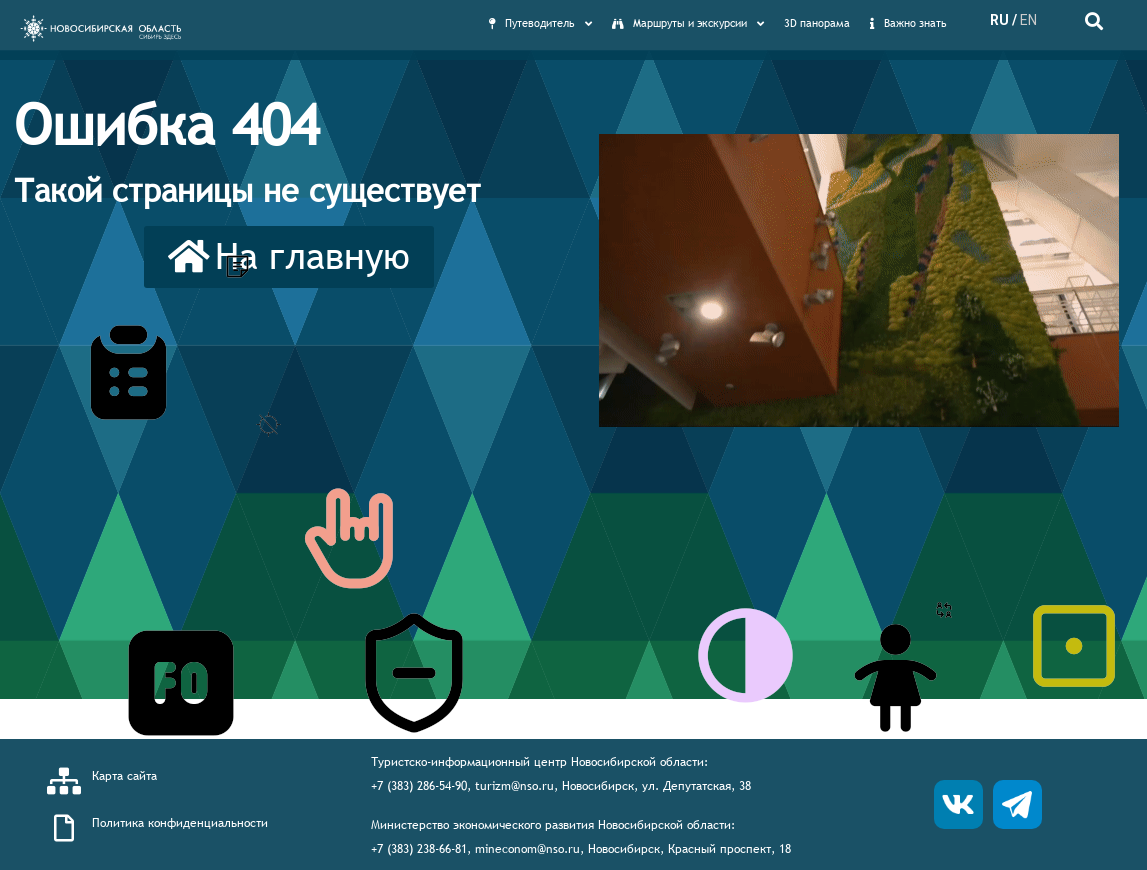 The width and height of the screenshot is (1147, 870). Describe the element at coordinates (1074, 646) in the screenshot. I see `indicates a selected or active item` at that location.